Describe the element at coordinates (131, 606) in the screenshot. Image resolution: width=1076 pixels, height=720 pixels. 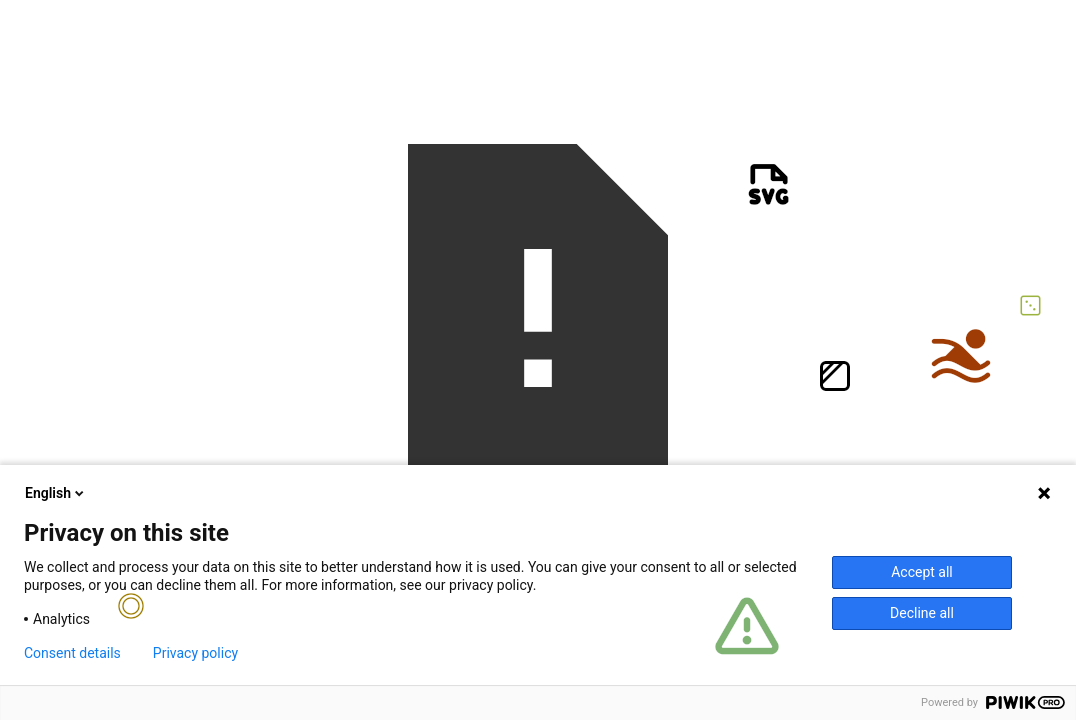
I see `start recording audio or video` at that location.